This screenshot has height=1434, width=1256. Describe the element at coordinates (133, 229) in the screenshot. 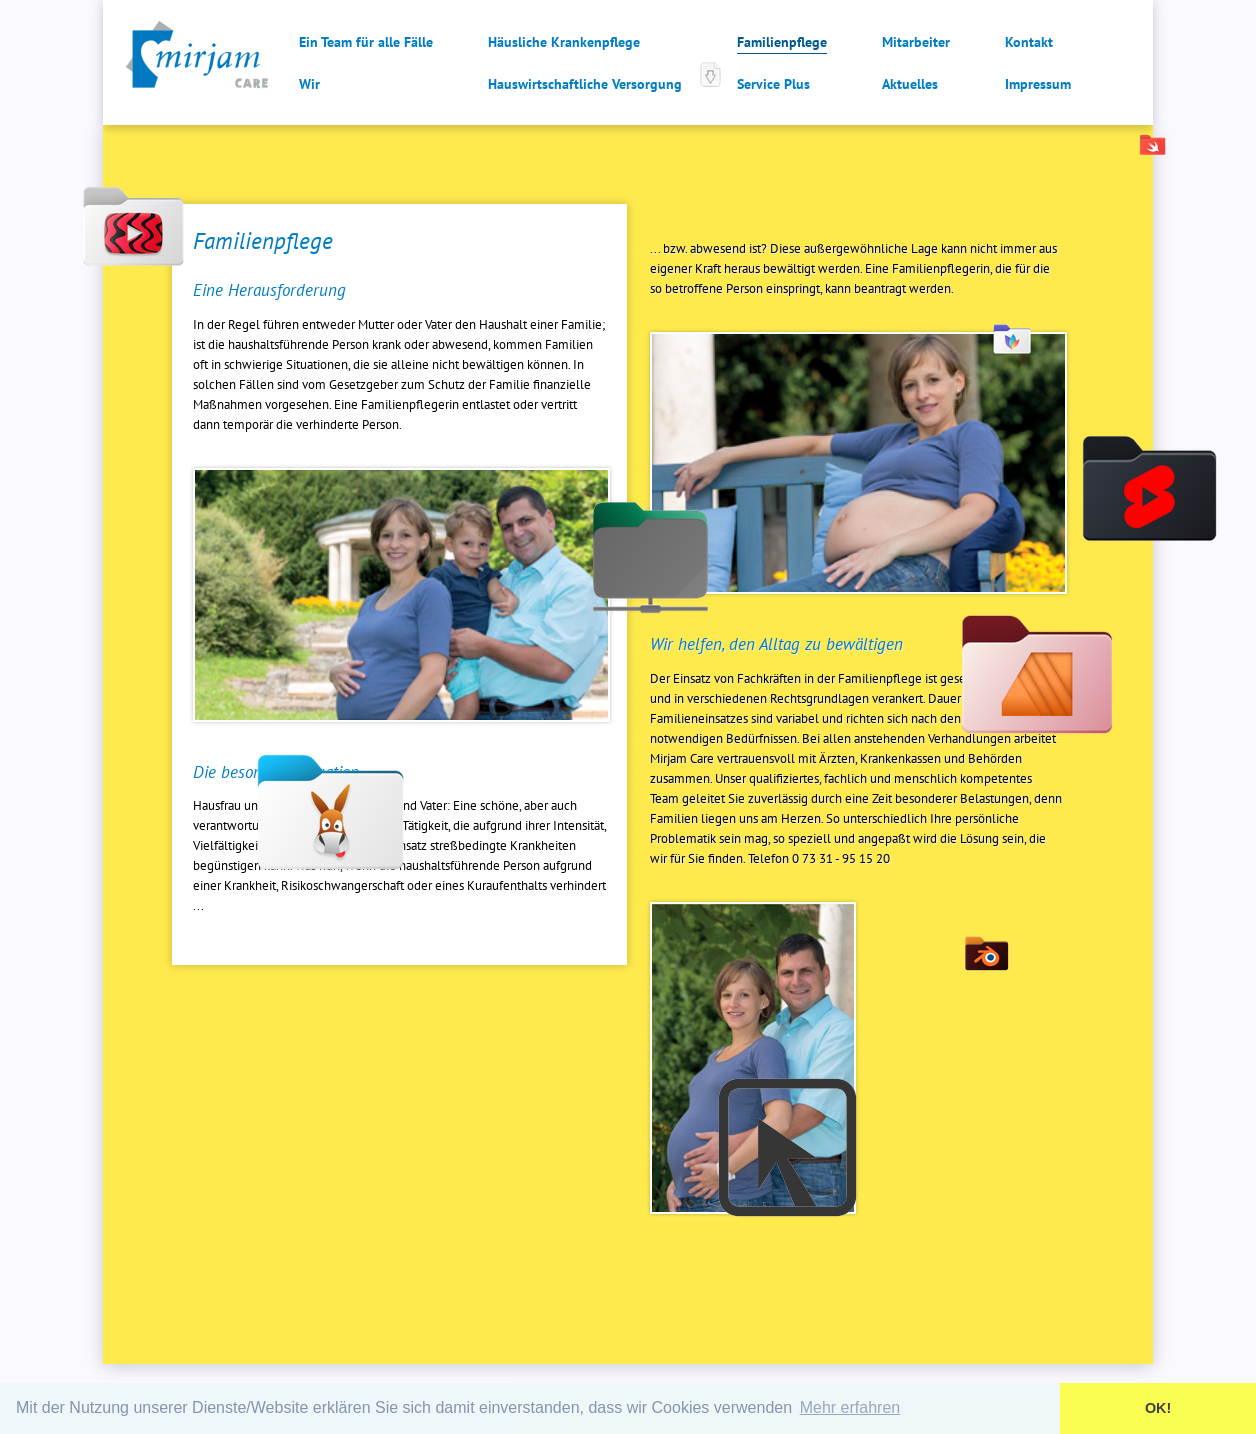

I see `open PewDiePie YouTube channel folder` at that location.